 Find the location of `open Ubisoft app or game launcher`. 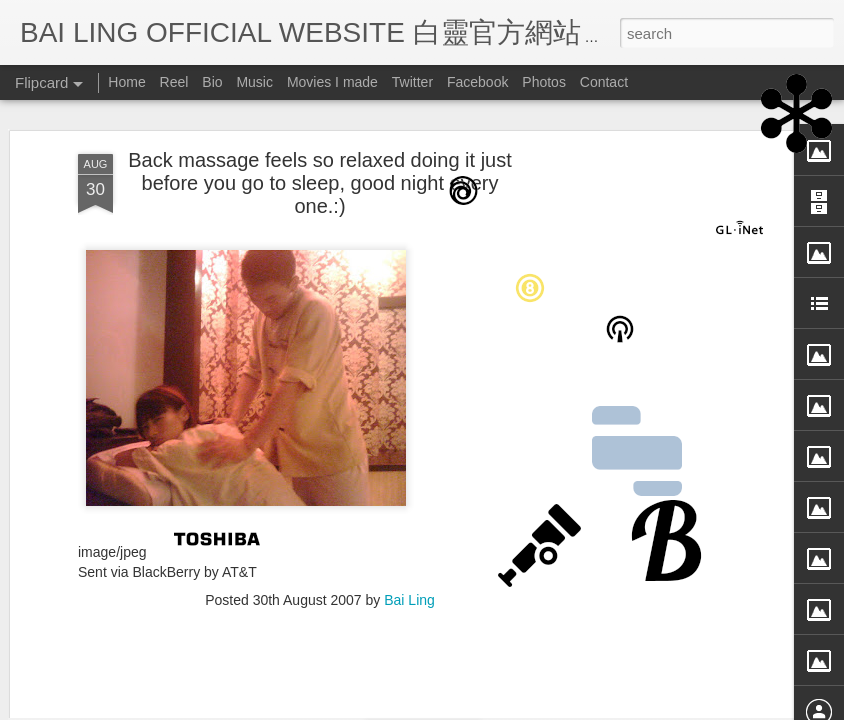

open Ubisoft app or game launcher is located at coordinates (463, 190).